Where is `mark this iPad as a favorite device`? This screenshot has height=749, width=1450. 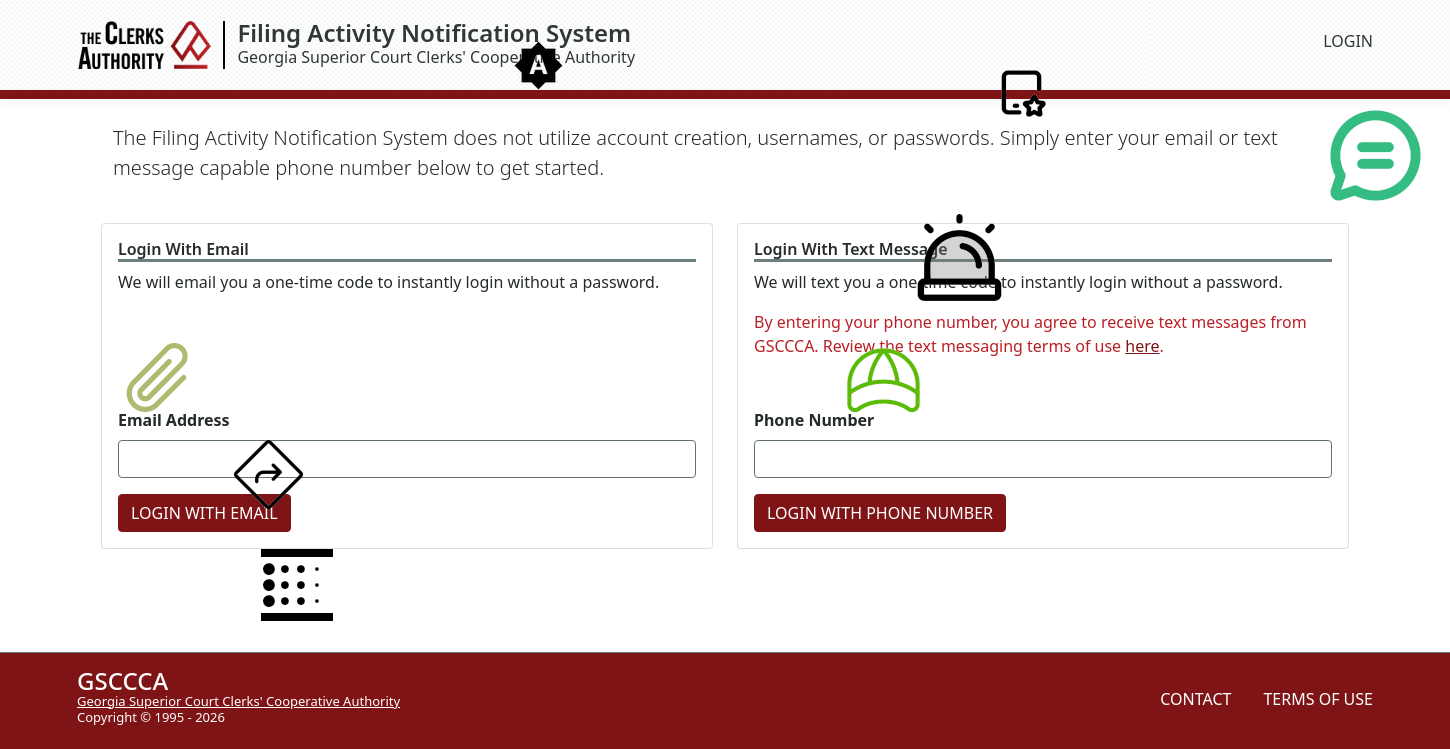
mark this iPad as a favorite device is located at coordinates (1021, 92).